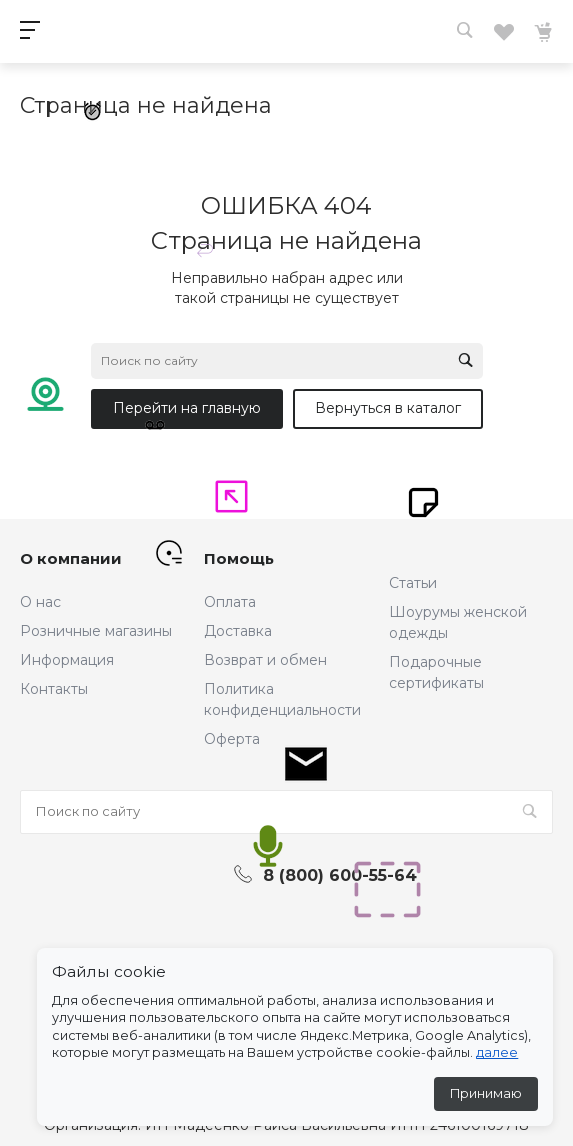  I want to click on view issue tracking history, so click(169, 553).